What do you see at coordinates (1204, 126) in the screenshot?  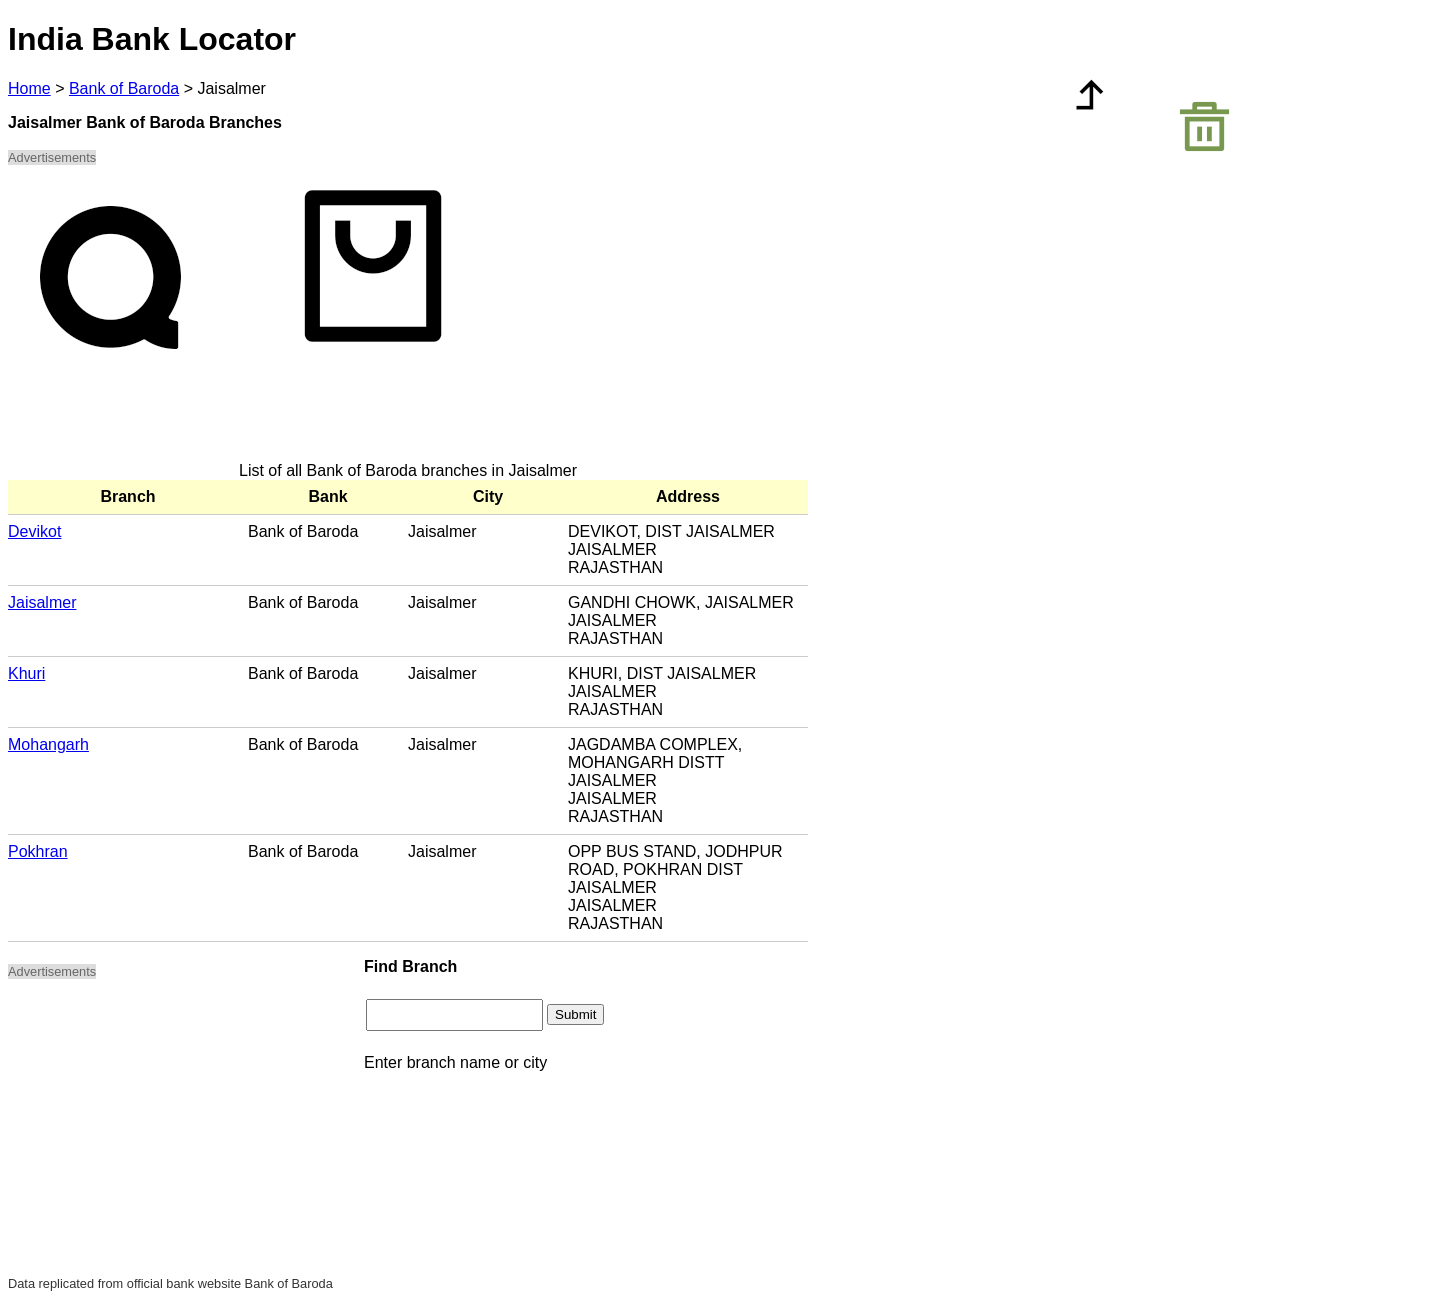 I see `delete selected item` at bounding box center [1204, 126].